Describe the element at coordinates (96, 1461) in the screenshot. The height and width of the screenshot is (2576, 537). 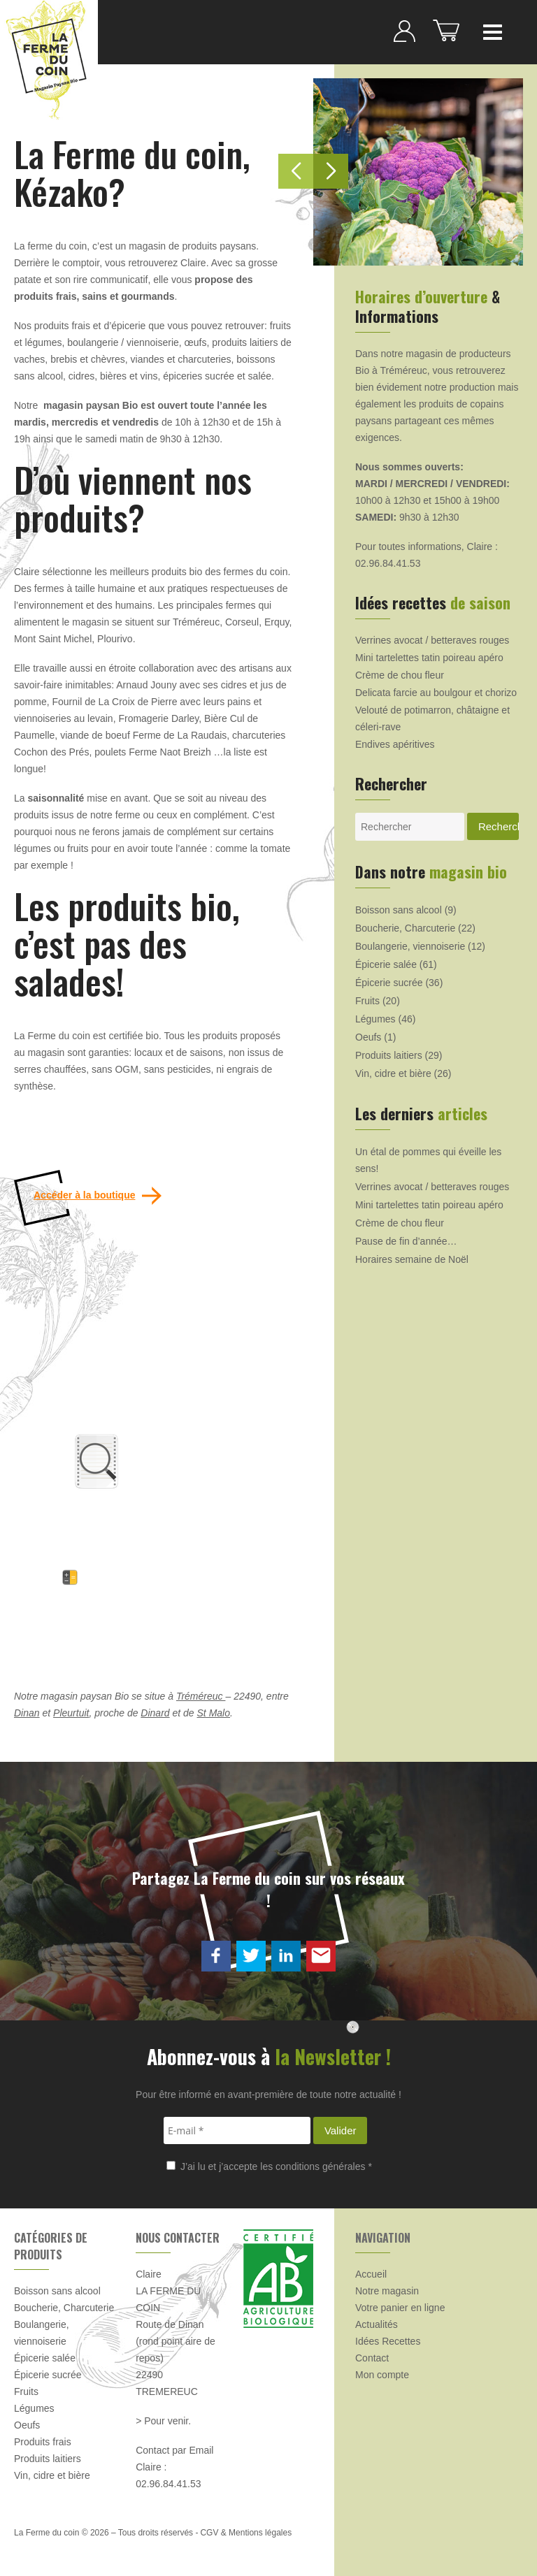
I see `open the log viewer application` at that location.